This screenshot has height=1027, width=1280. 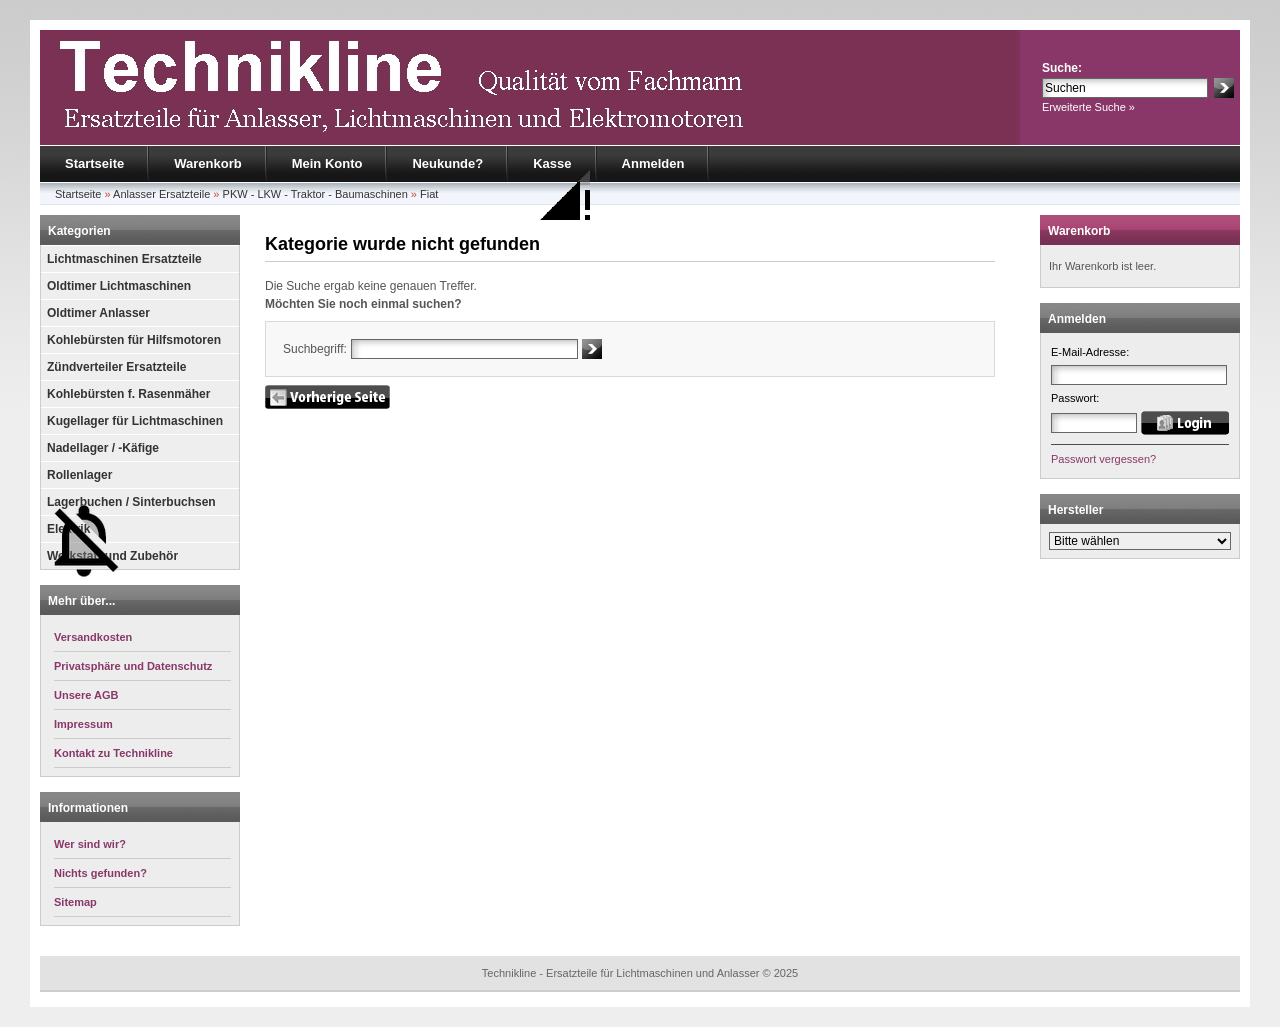 What do you see at coordinates (565, 195) in the screenshot?
I see `indicates cellular signal with no internet connection` at bounding box center [565, 195].